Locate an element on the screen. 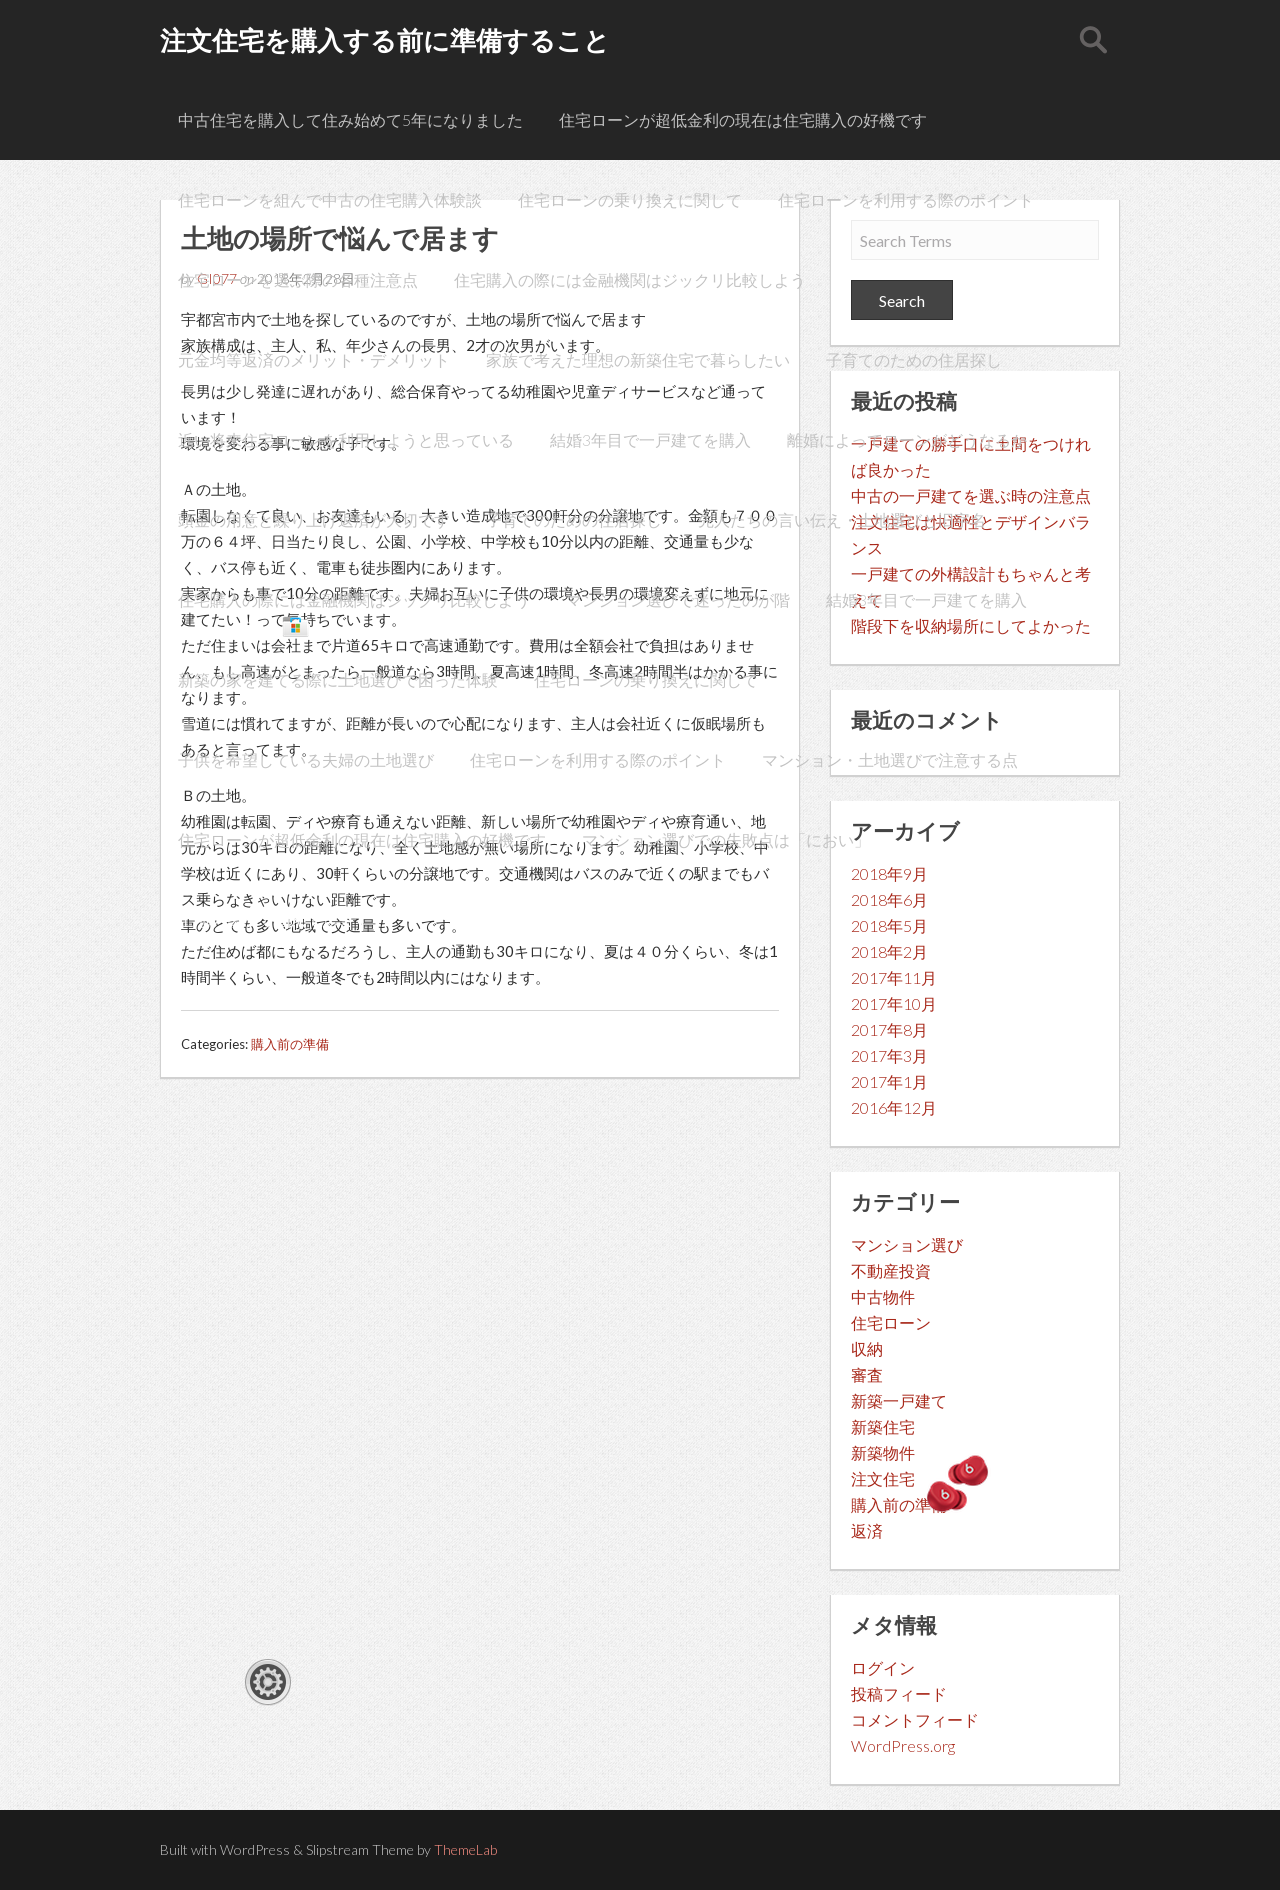 The image size is (1280, 1890). open microsoft store downloads folder is located at coordinates (295, 627).